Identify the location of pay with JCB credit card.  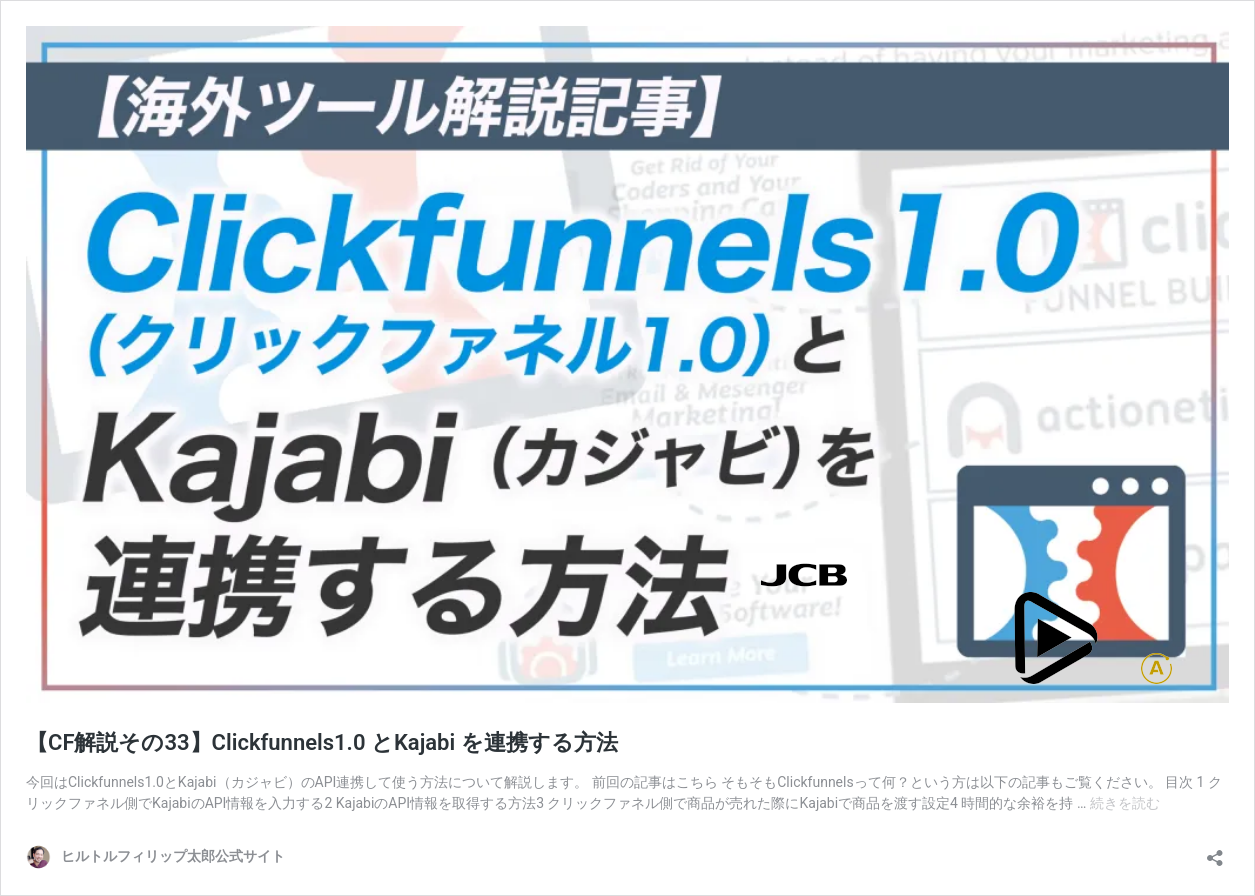
(804, 575).